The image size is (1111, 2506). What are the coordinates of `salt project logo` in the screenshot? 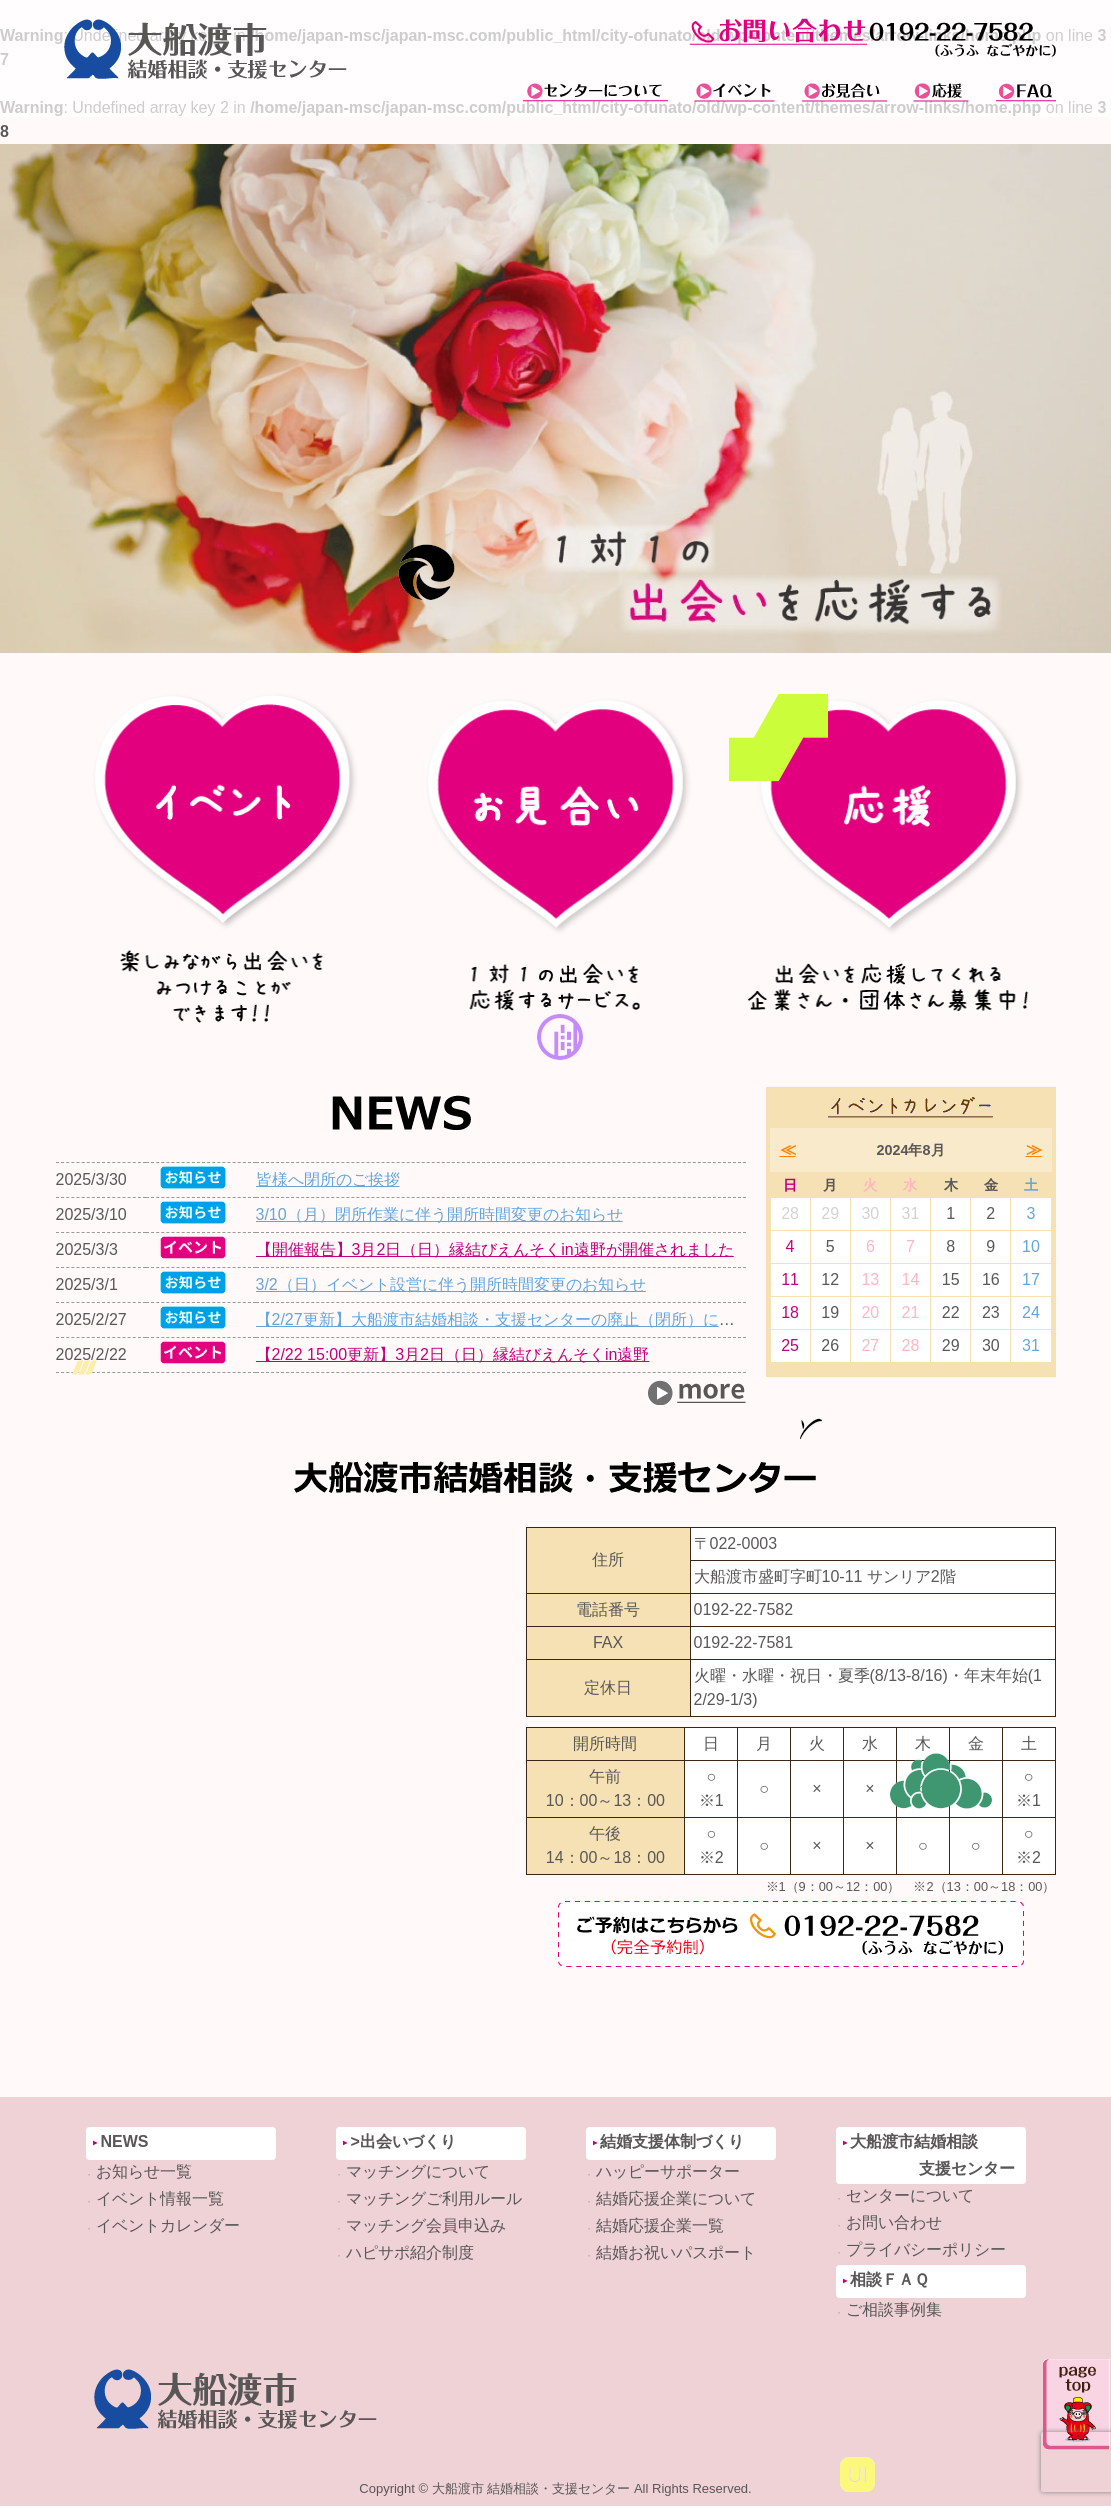 It's located at (778, 737).